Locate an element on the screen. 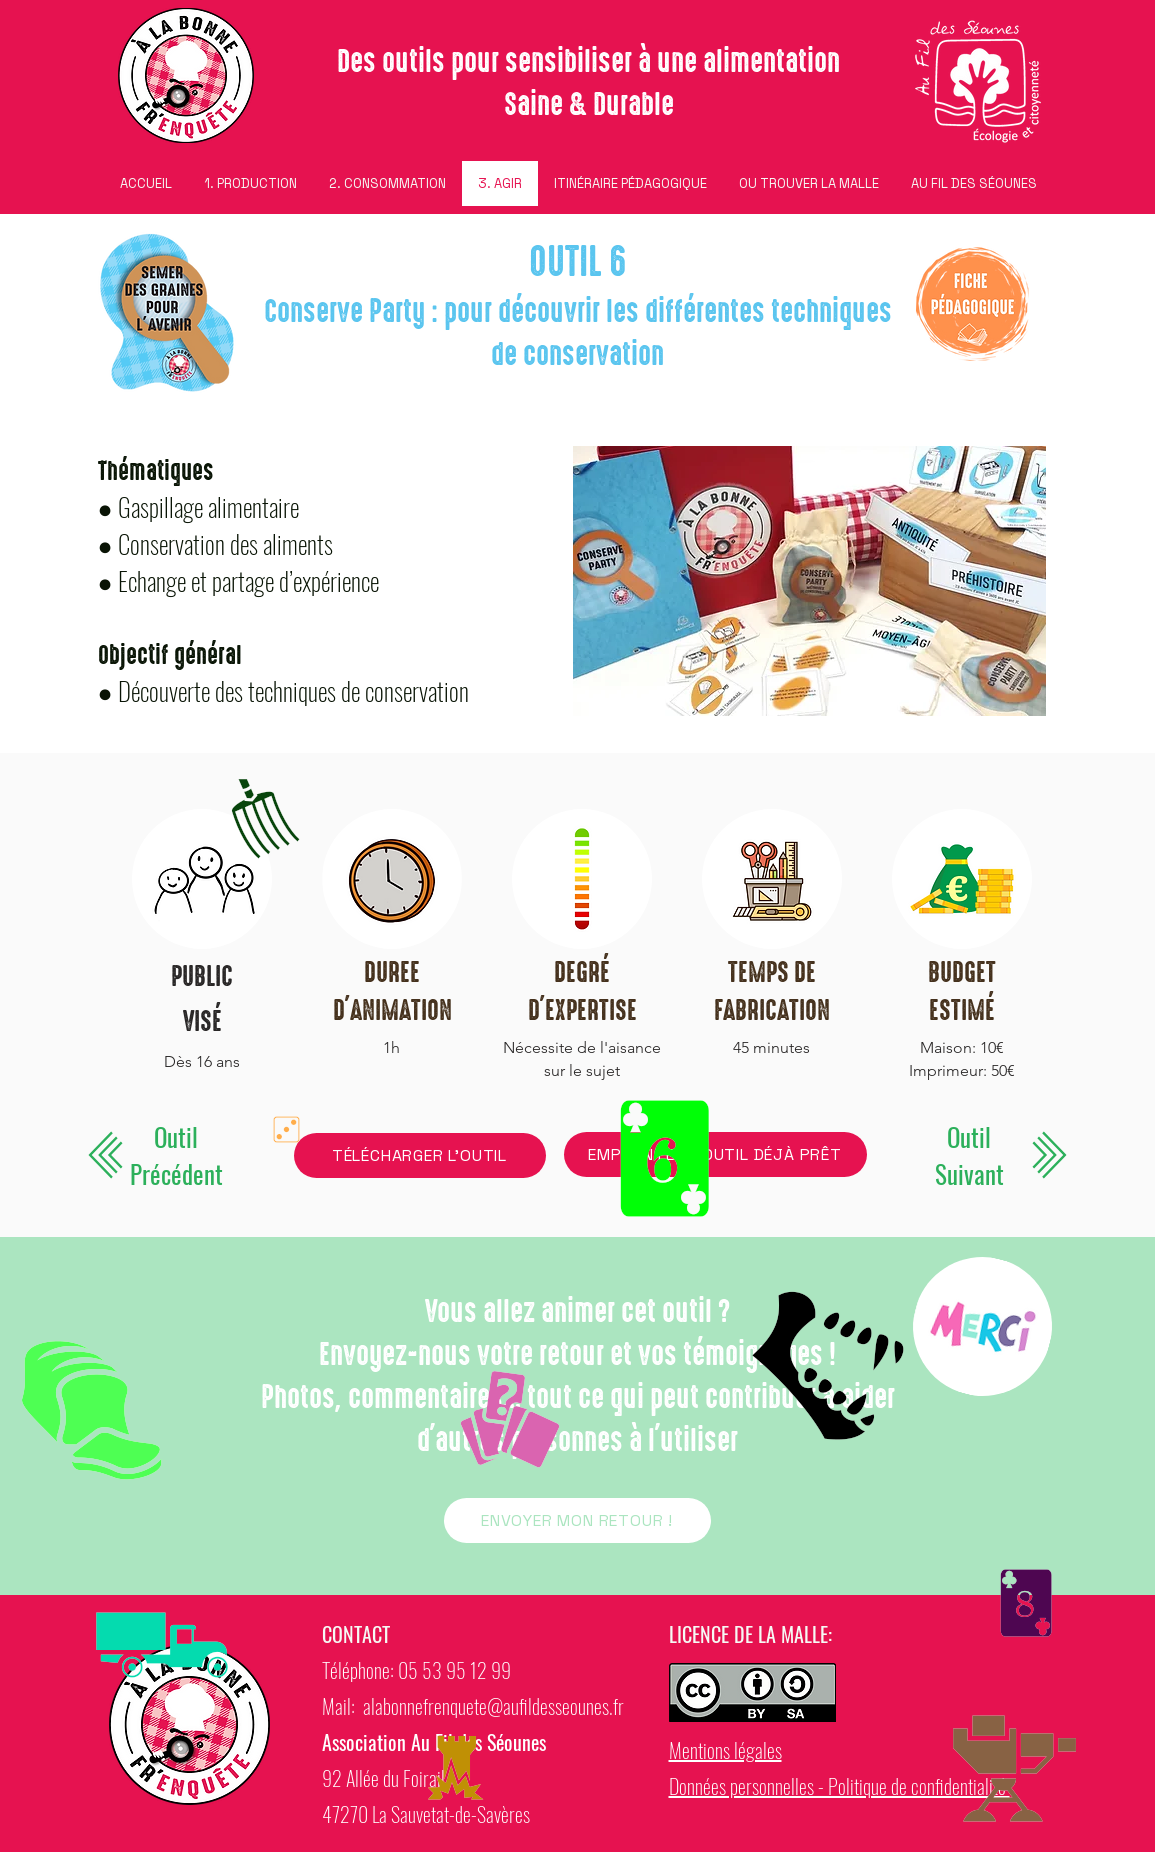 Image resolution: width=1155 pixels, height=1852 pixels. draw a random card from the deck is located at coordinates (510, 1419).